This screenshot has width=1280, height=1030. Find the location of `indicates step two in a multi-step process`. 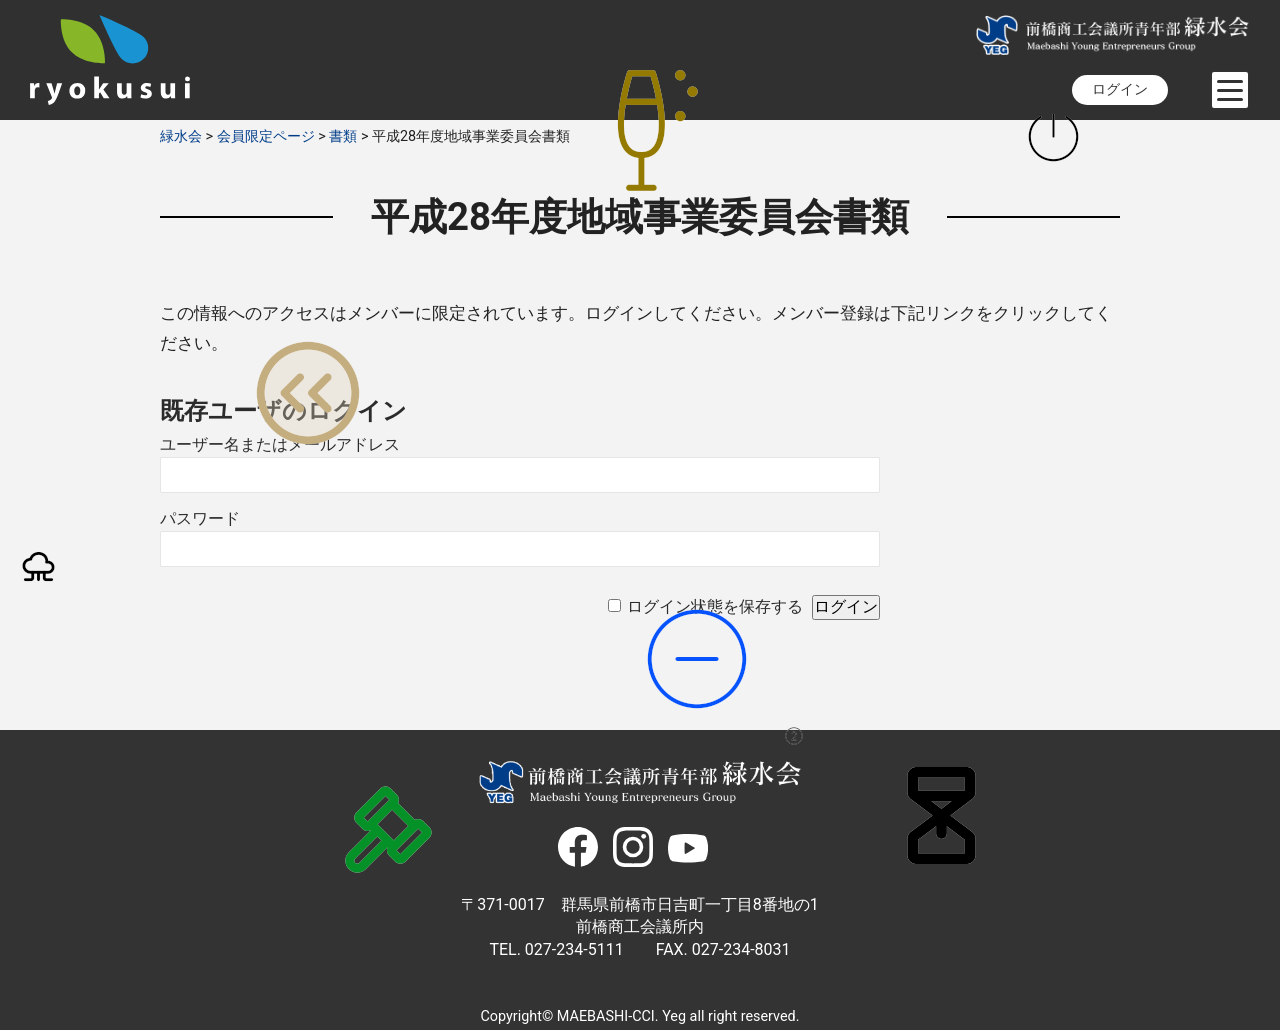

indicates step two in a multi-step process is located at coordinates (794, 736).